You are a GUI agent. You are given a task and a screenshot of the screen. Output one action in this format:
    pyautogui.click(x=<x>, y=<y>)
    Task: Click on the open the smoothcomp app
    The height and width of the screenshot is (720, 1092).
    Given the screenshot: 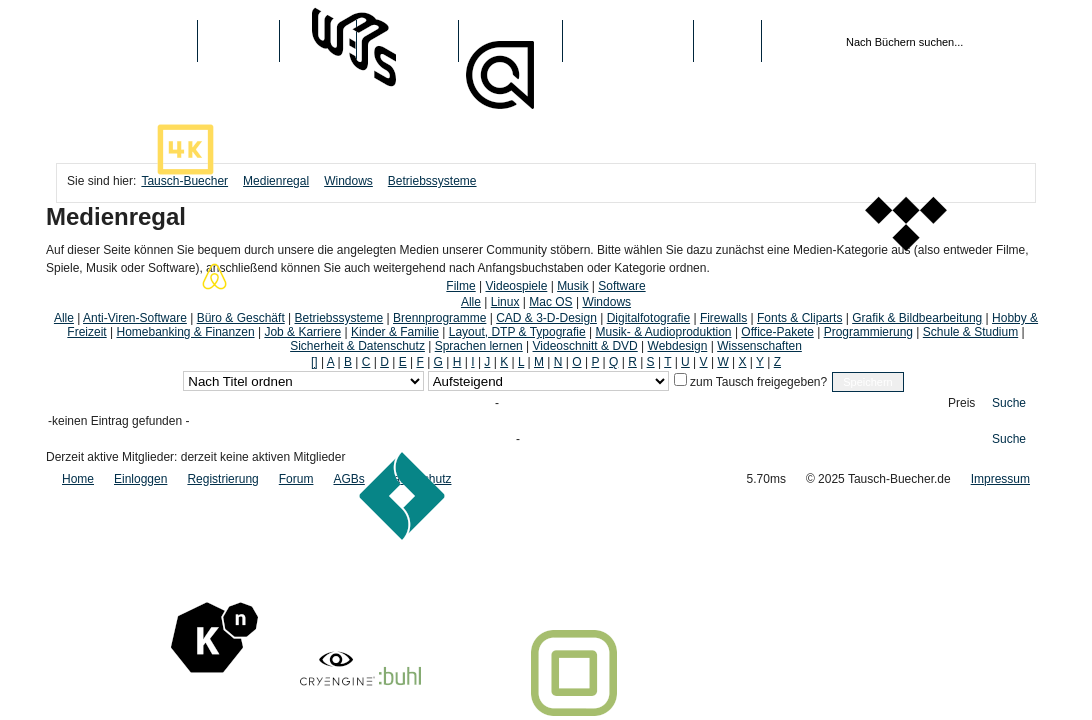 What is the action you would take?
    pyautogui.click(x=574, y=673)
    